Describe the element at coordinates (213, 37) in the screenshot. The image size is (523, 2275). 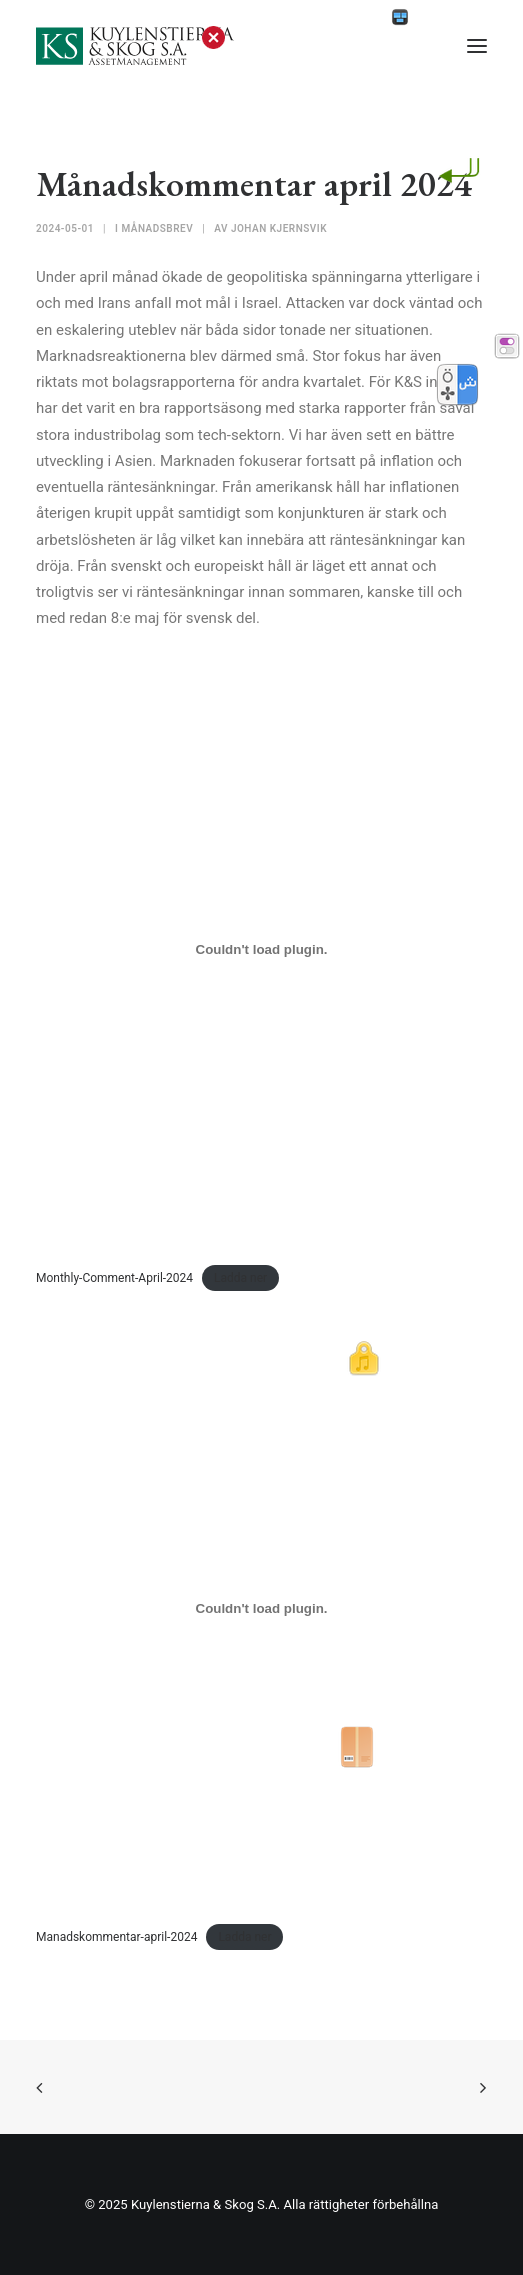
I see `close the current window or dialog` at that location.